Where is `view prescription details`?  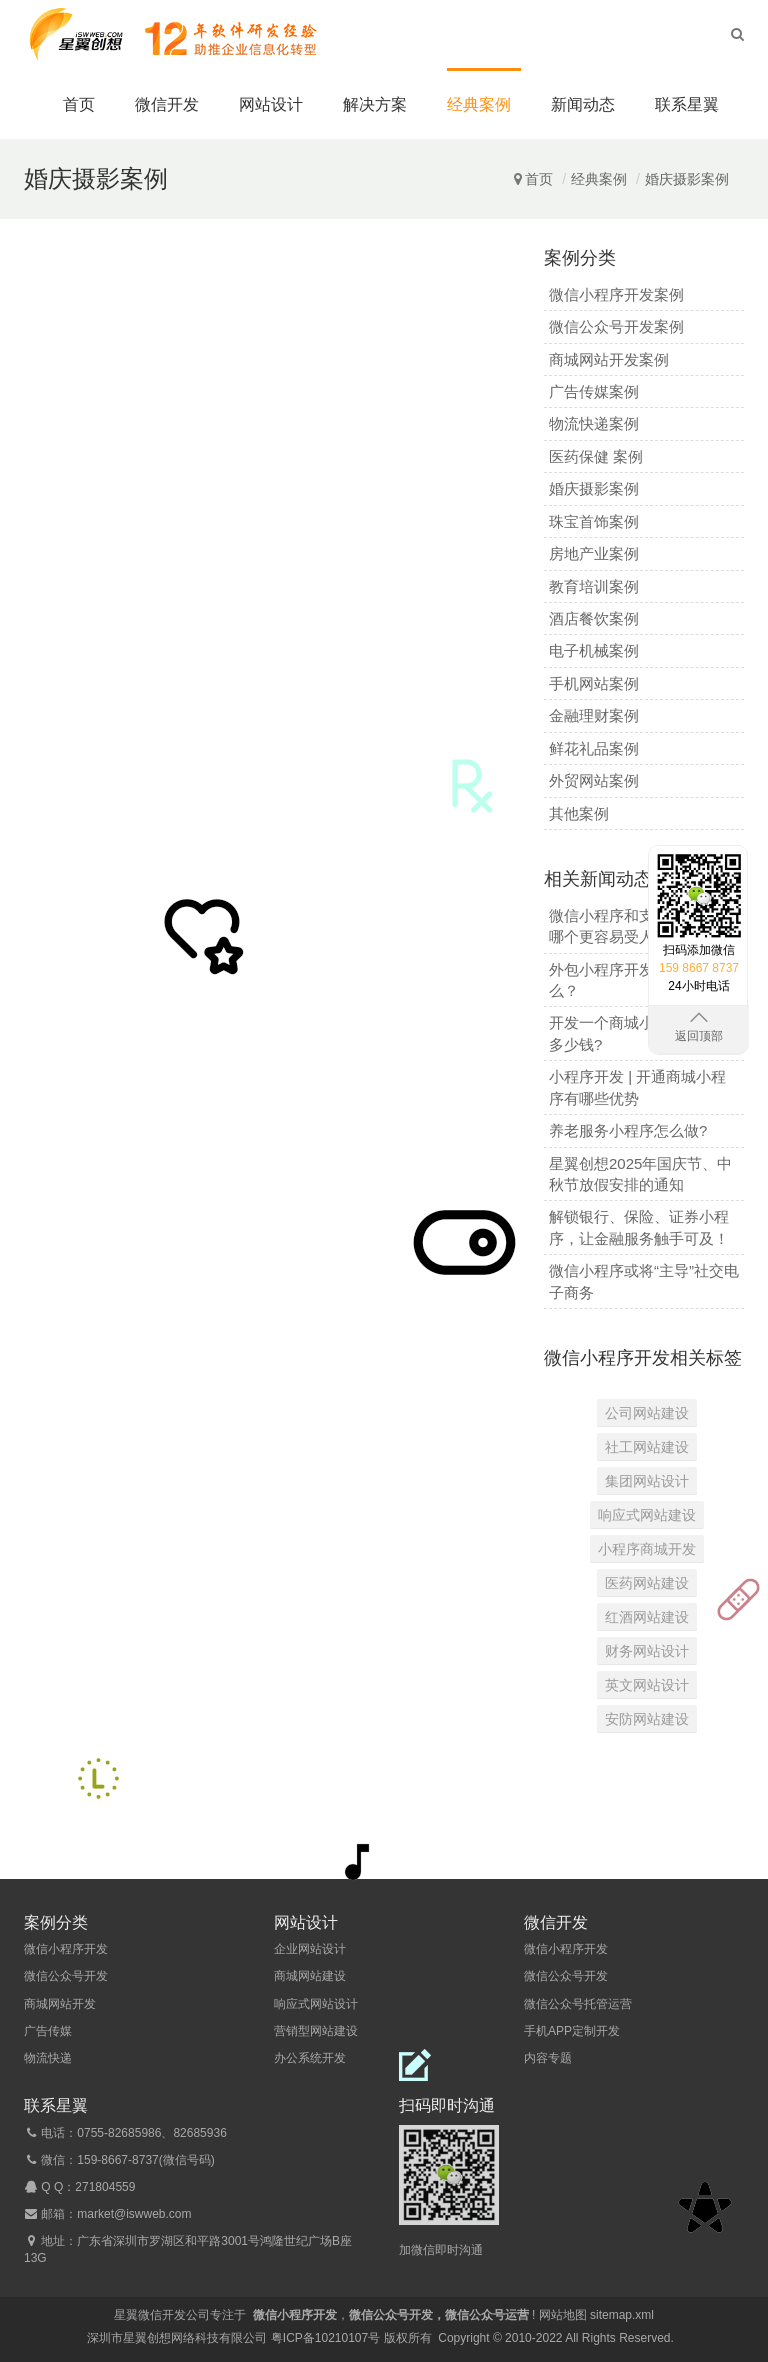
view prescription details is located at coordinates (471, 786).